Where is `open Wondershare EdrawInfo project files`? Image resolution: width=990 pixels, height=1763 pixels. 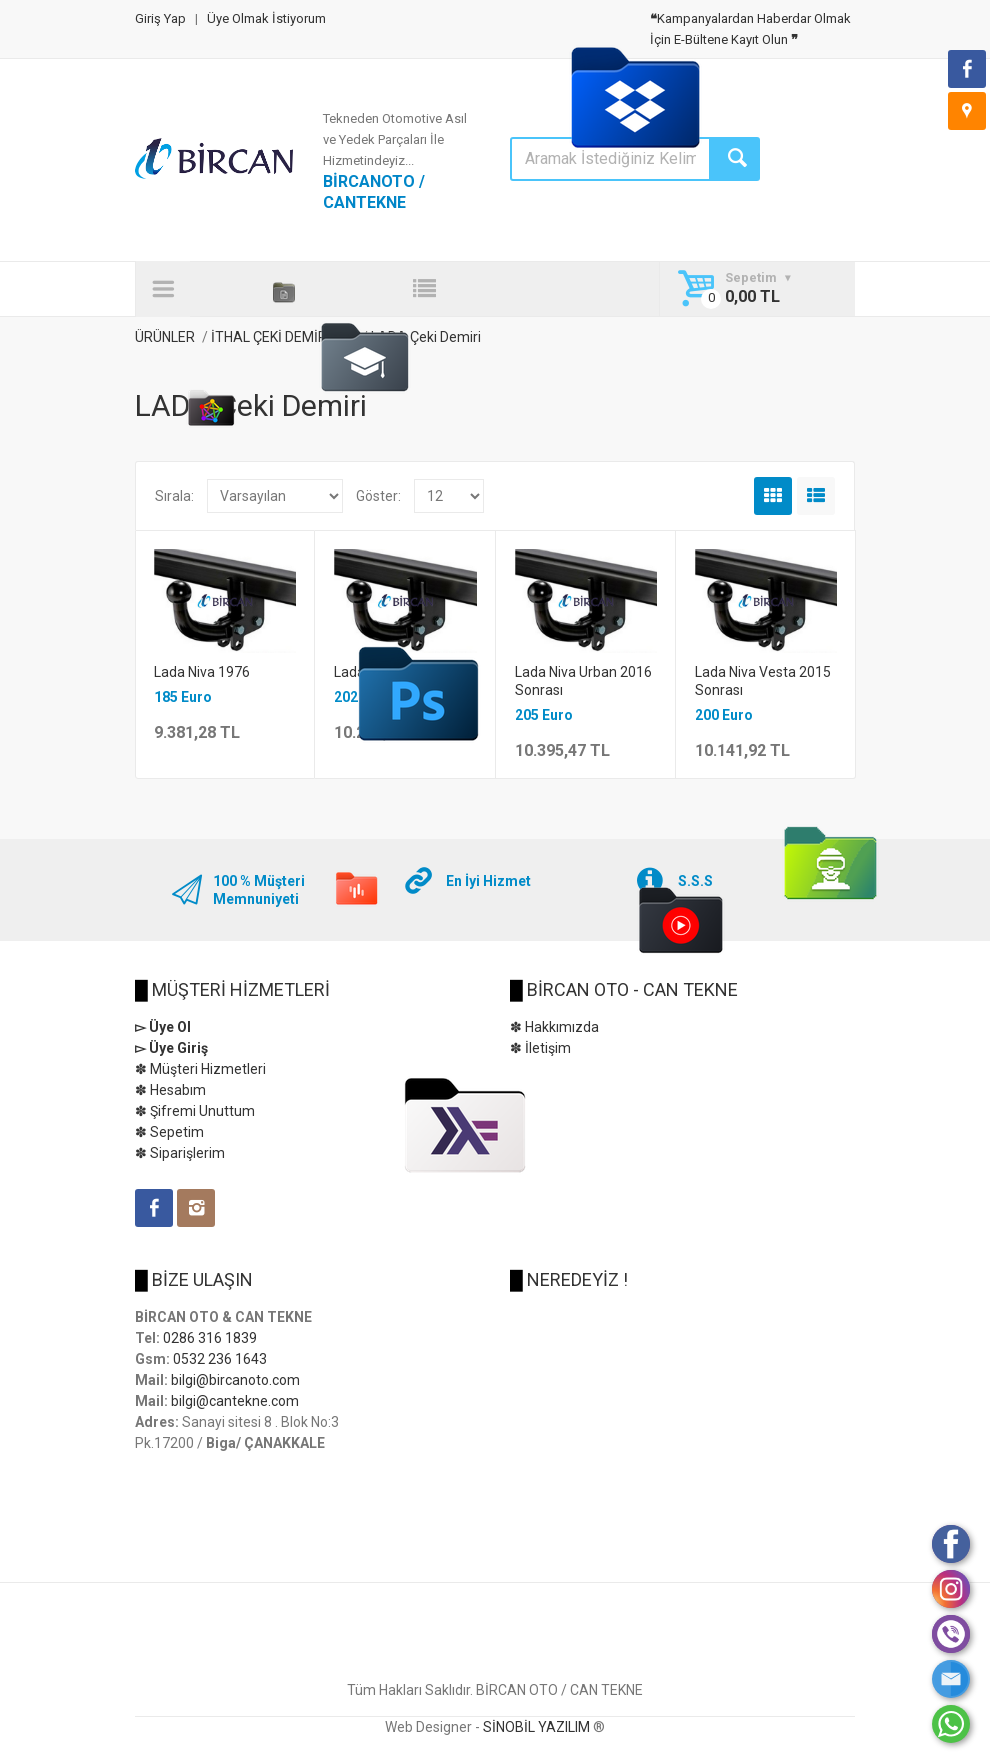 open Wondershare EdrawInfo project files is located at coordinates (356, 889).